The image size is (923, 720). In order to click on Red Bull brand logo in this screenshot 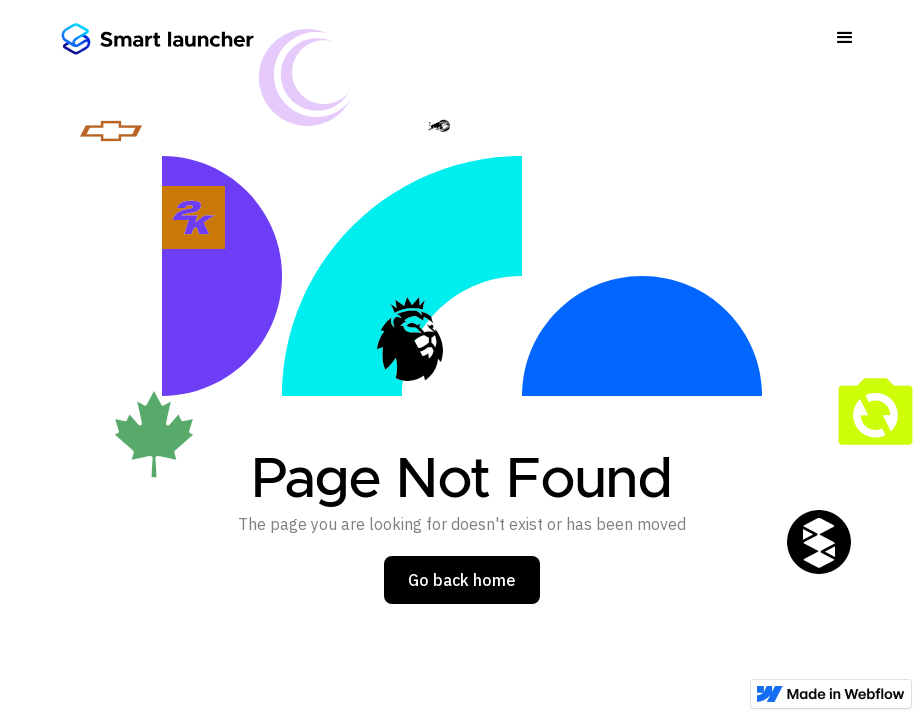, I will do `click(439, 126)`.